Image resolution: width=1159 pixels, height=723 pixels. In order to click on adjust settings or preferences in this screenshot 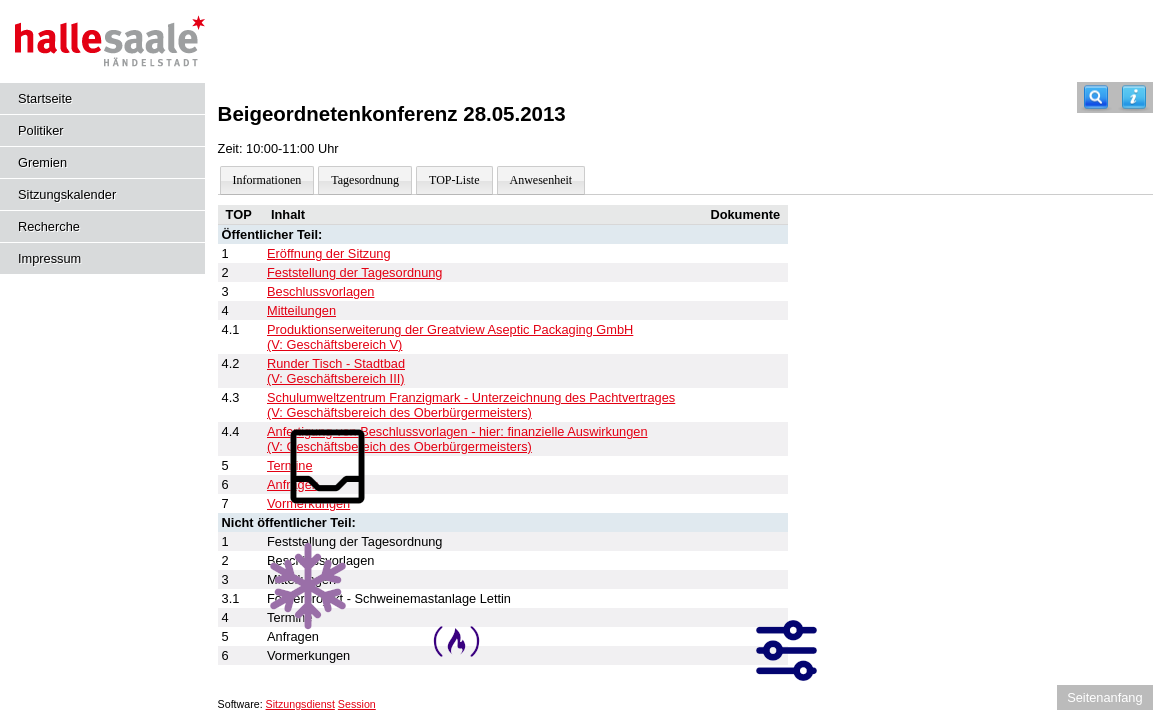, I will do `click(786, 650)`.